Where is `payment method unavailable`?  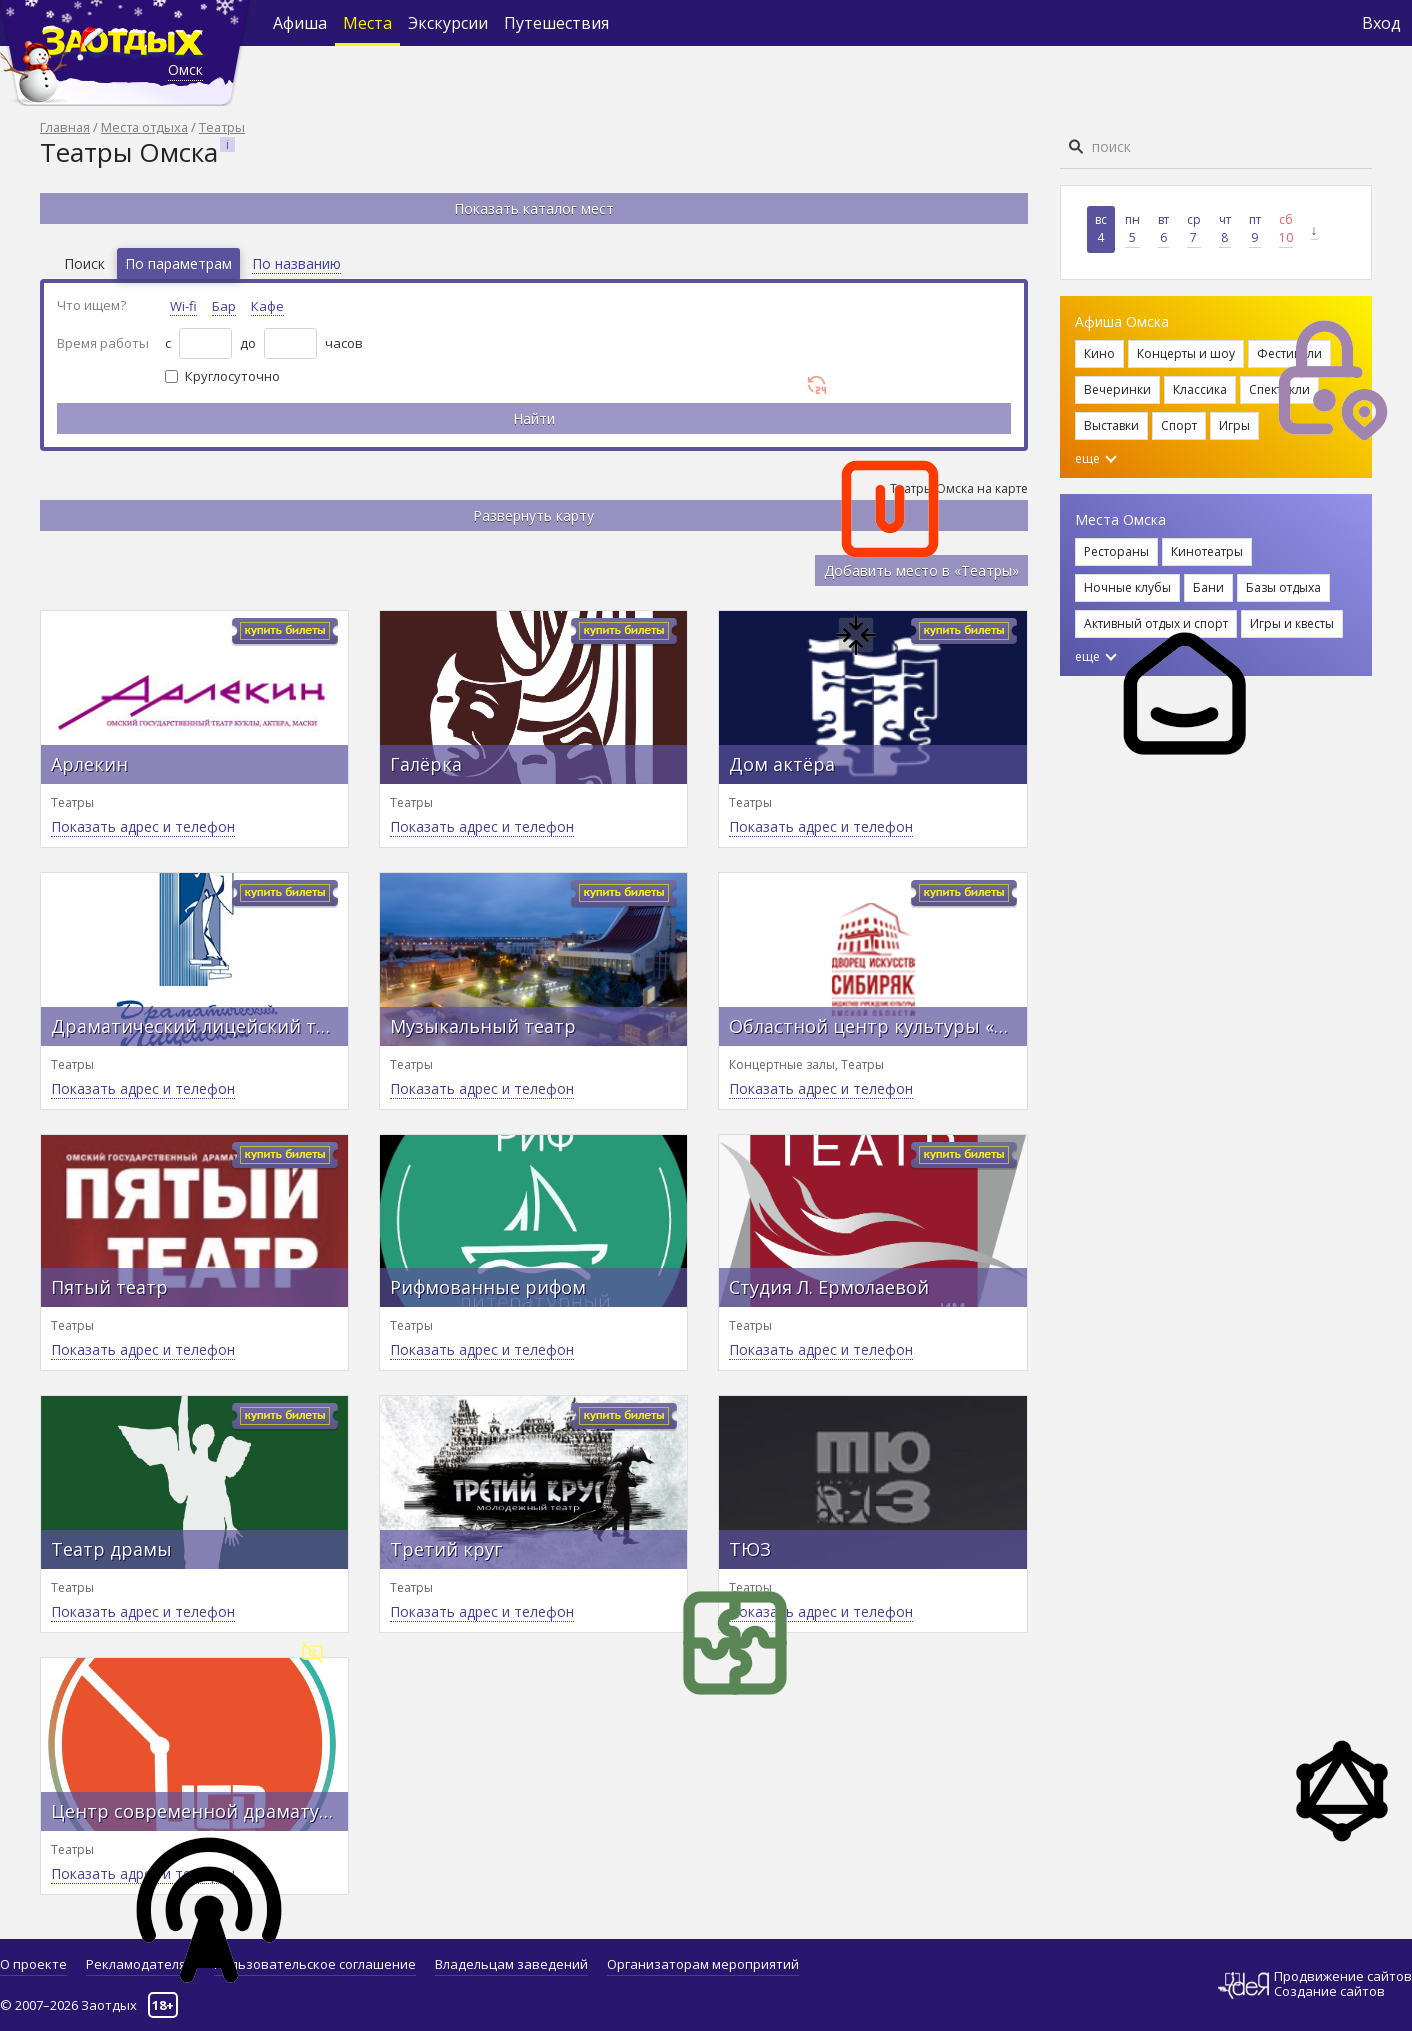 payment method unavailable is located at coordinates (312, 1652).